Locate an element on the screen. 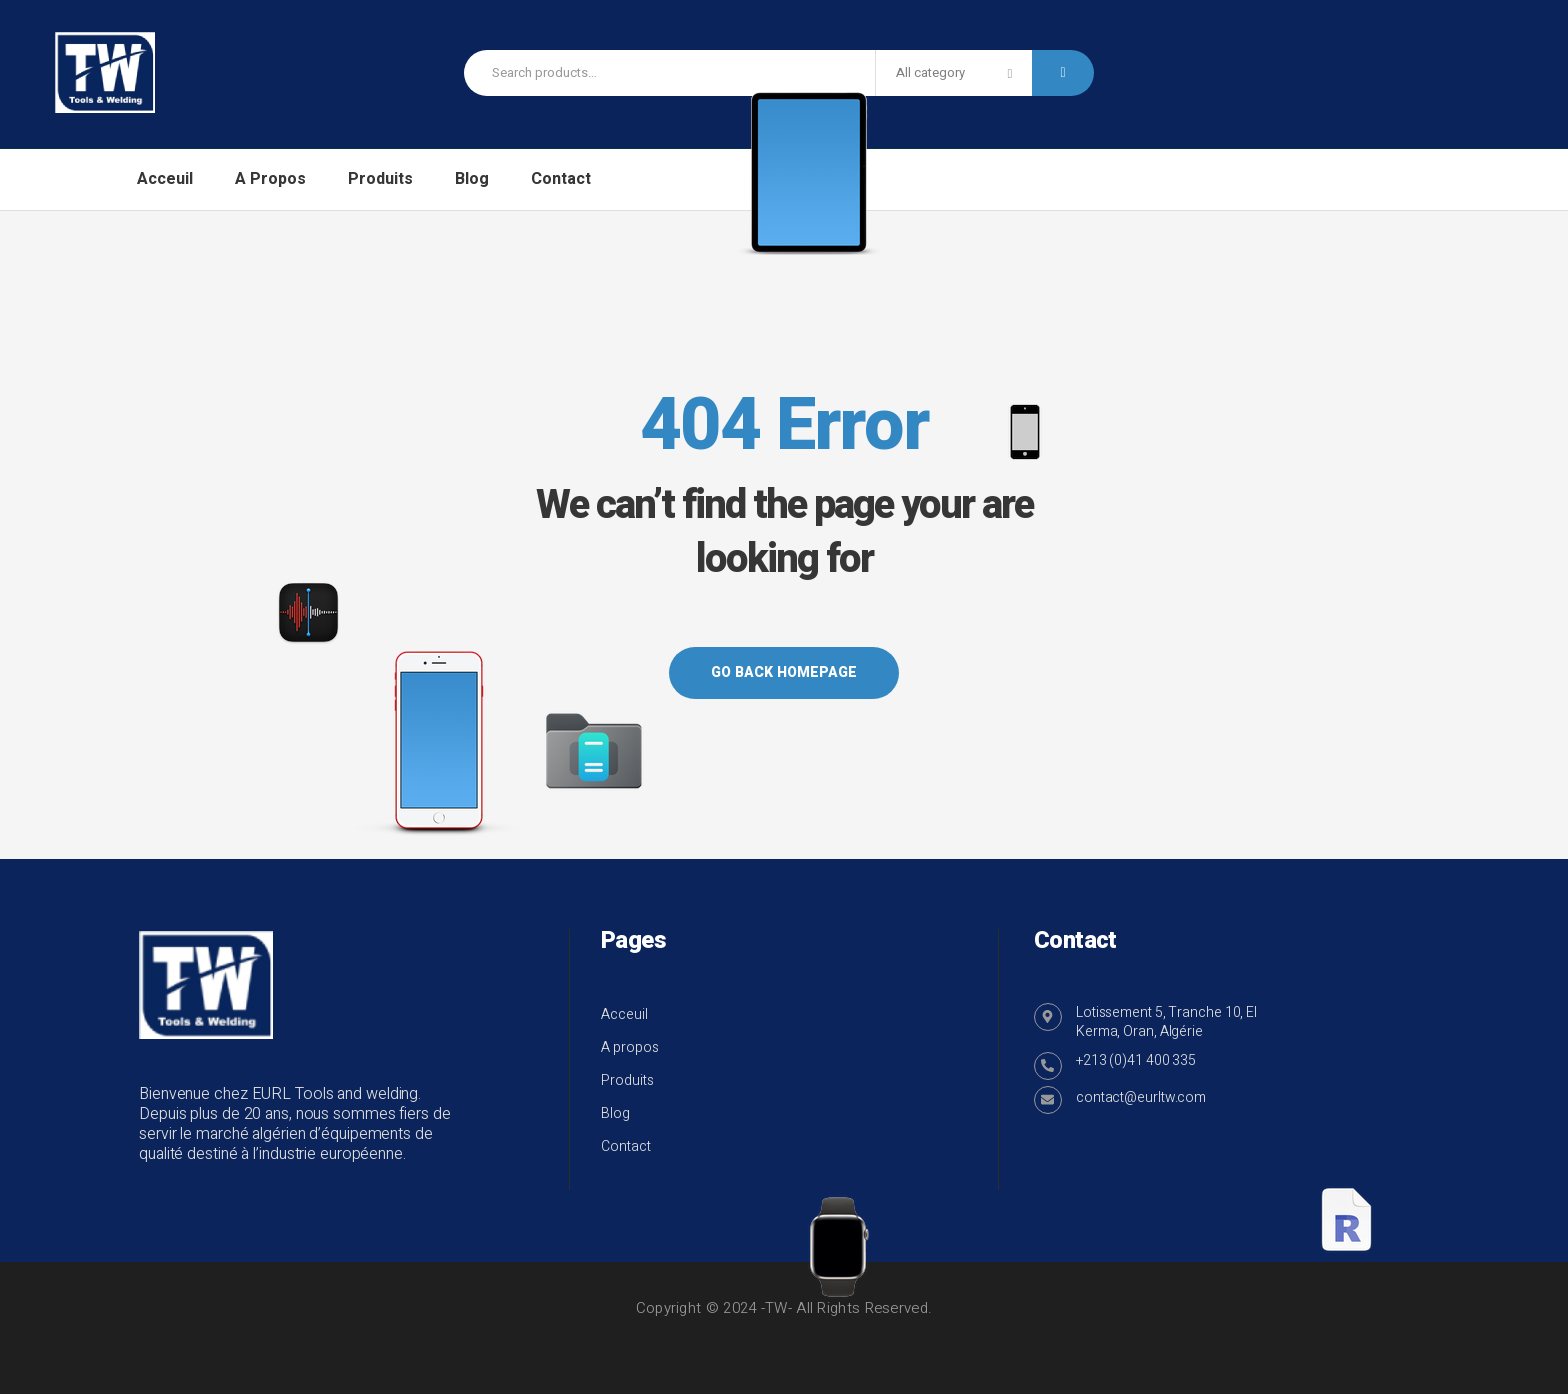 Image resolution: width=1568 pixels, height=1394 pixels. apple watch series 6 device icon is located at coordinates (838, 1247).